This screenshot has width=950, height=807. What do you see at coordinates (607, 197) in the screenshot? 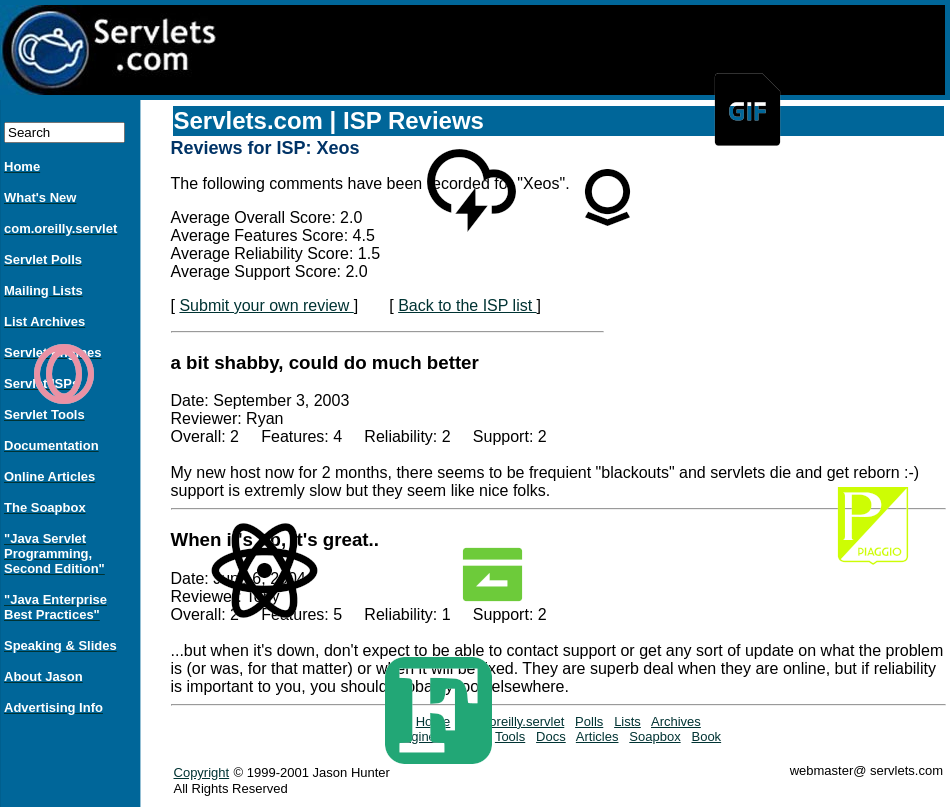
I see `palantir technologies company logo` at bounding box center [607, 197].